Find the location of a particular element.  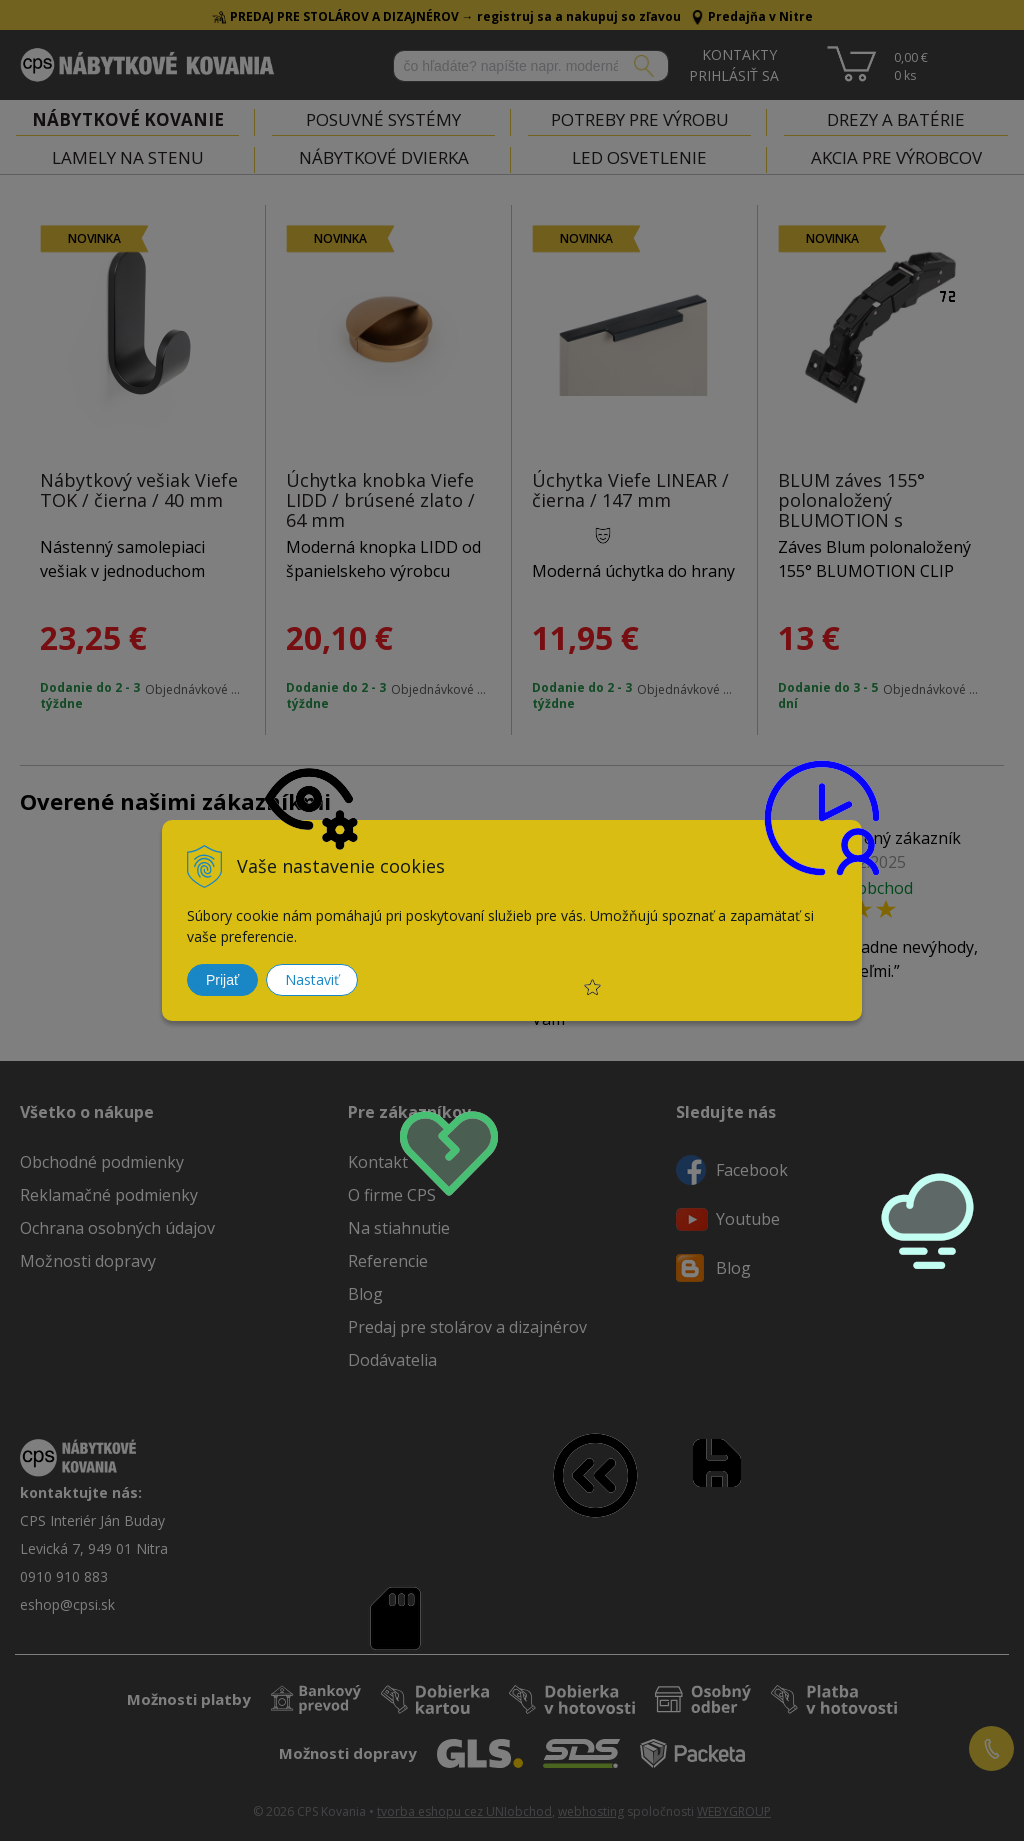

unlike or remove from favorites is located at coordinates (449, 1150).